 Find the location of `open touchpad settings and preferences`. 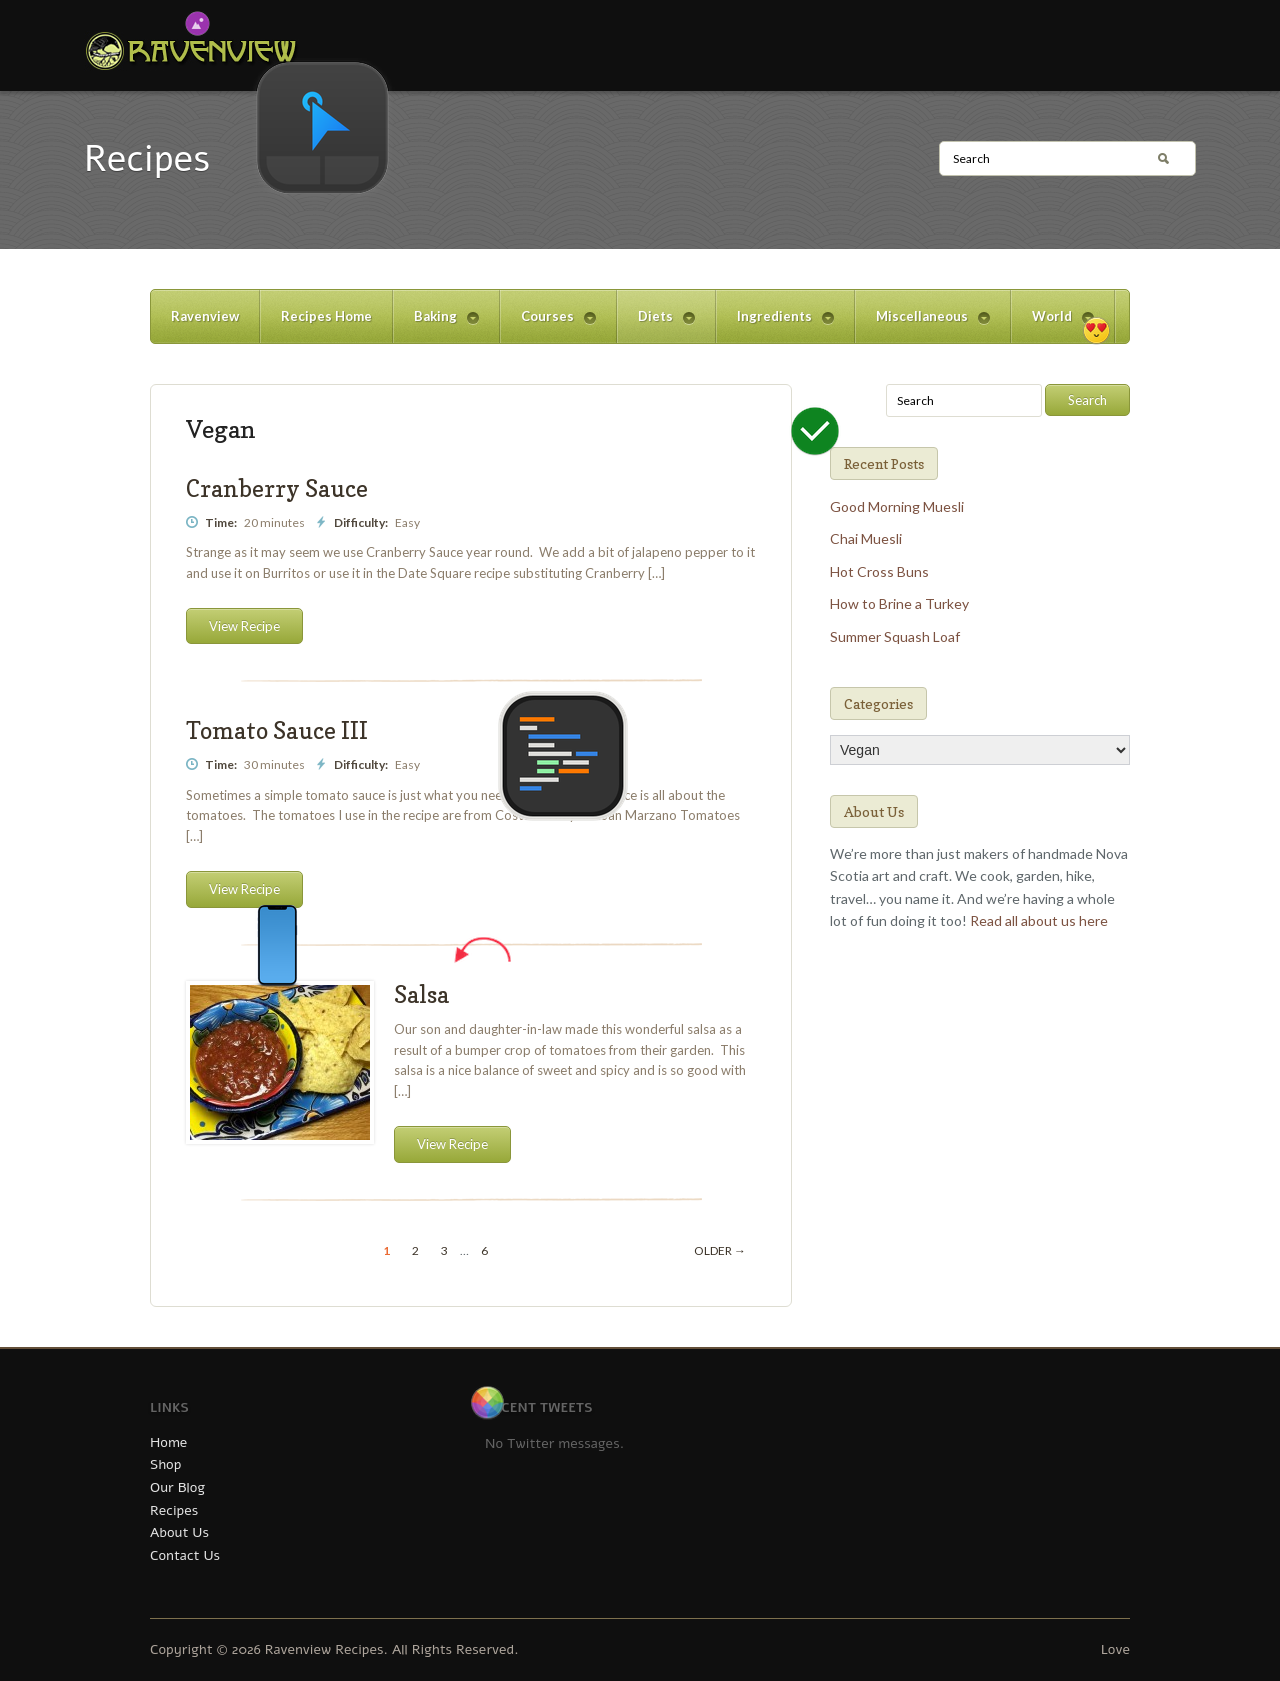

open touchpad settings and preferences is located at coordinates (322, 130).